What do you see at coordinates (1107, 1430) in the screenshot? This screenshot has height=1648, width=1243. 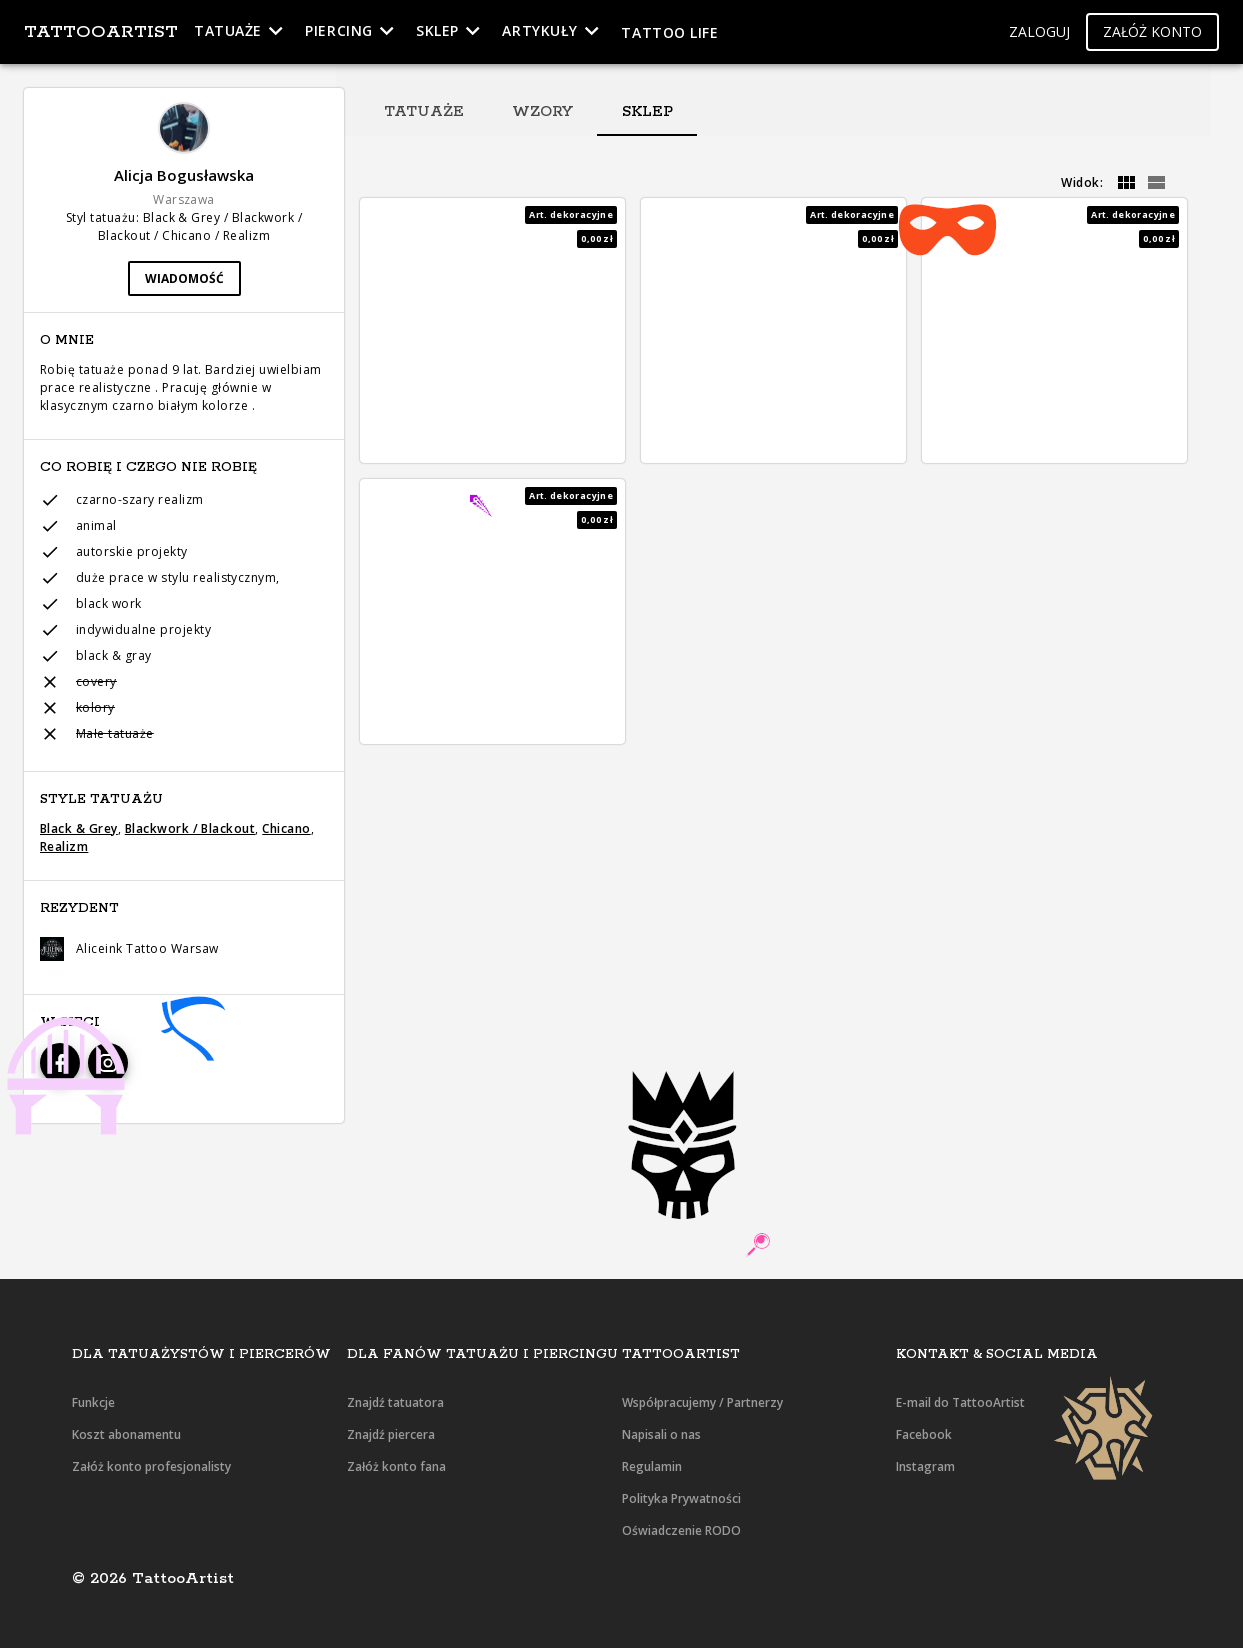 I see `activate defensive ability or shield spell` at bounding box center [1107, 1430].